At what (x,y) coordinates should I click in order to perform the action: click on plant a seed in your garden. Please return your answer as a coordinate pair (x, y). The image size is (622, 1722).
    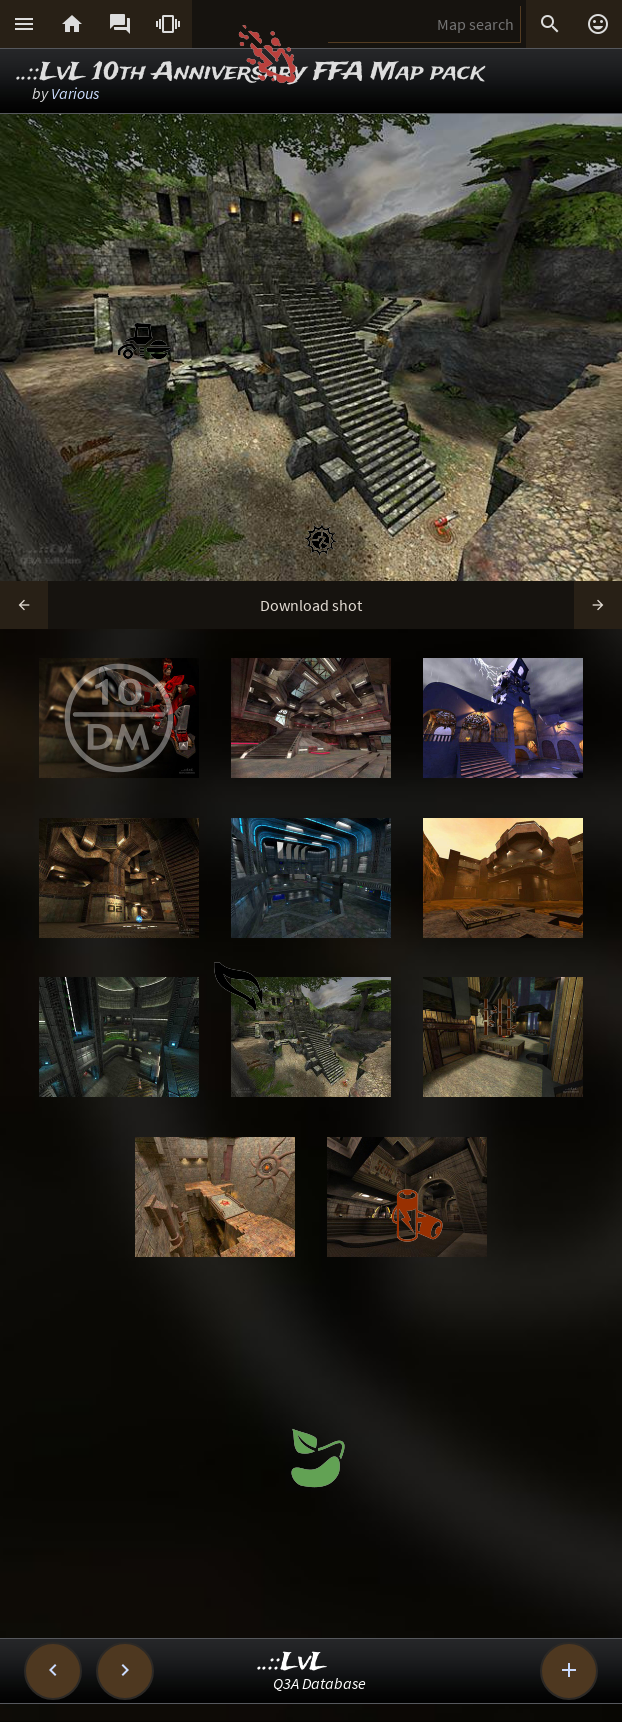
    Looking at the image, I should click on (318, 1458).